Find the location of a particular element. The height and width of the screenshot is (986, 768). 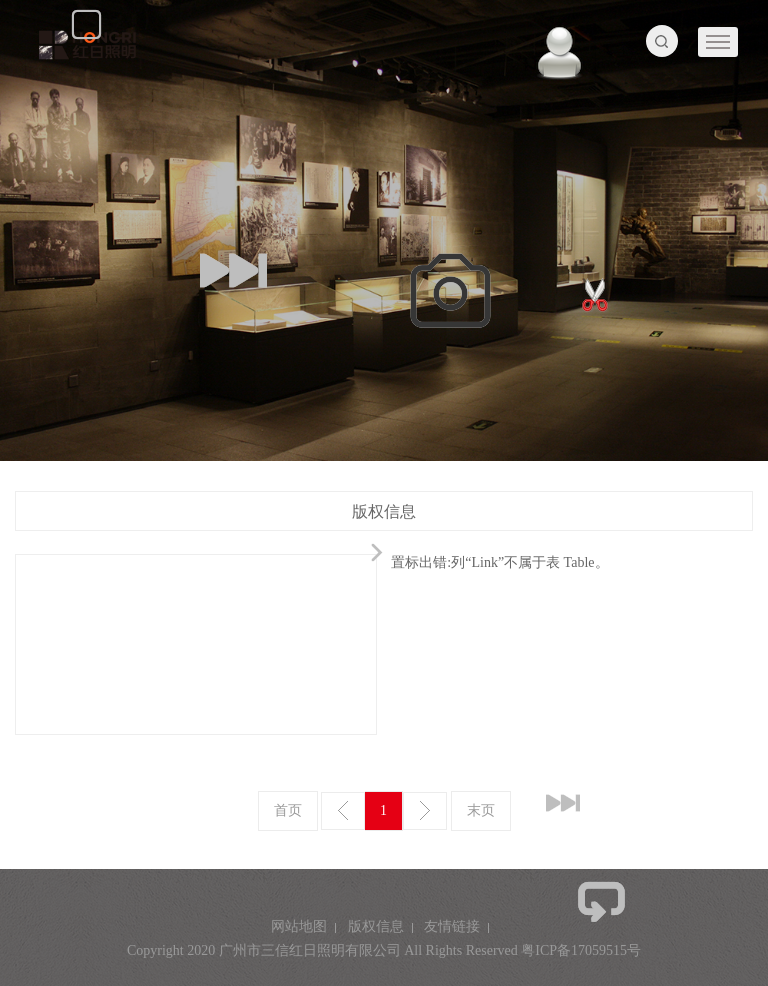

enable playlist repeat mode is located at coordinates (601, 898).